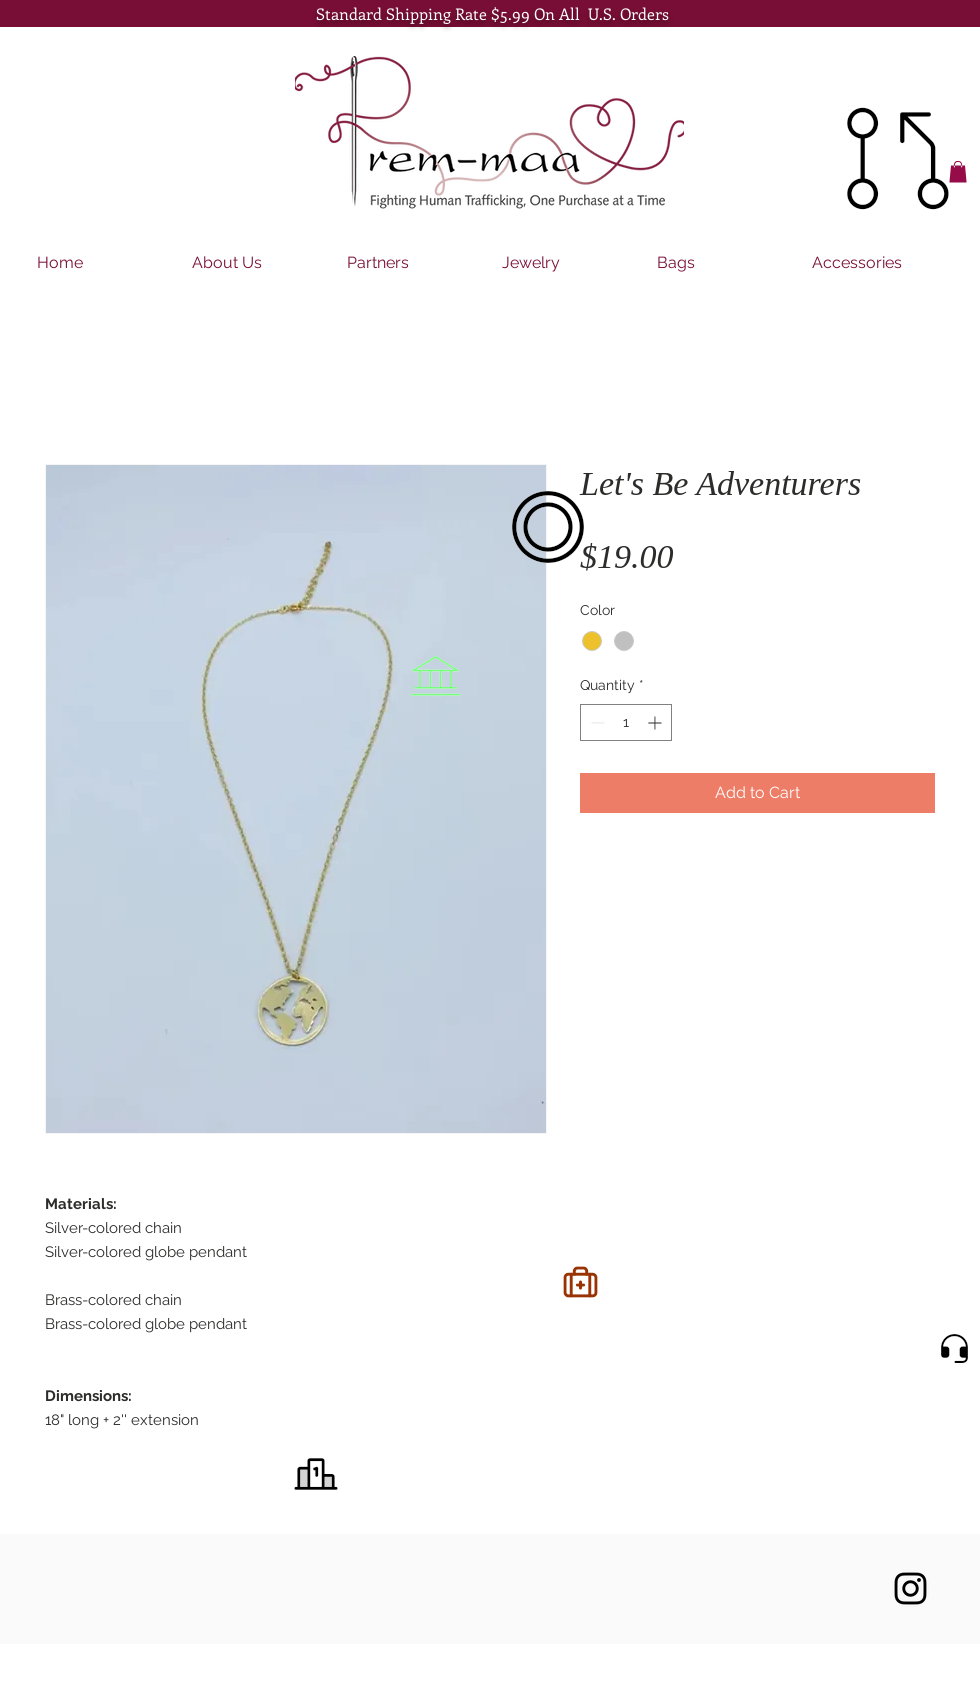 This screenshot has height=1701, width=980. I want to click on start recording audio or video, so click(548, 527).